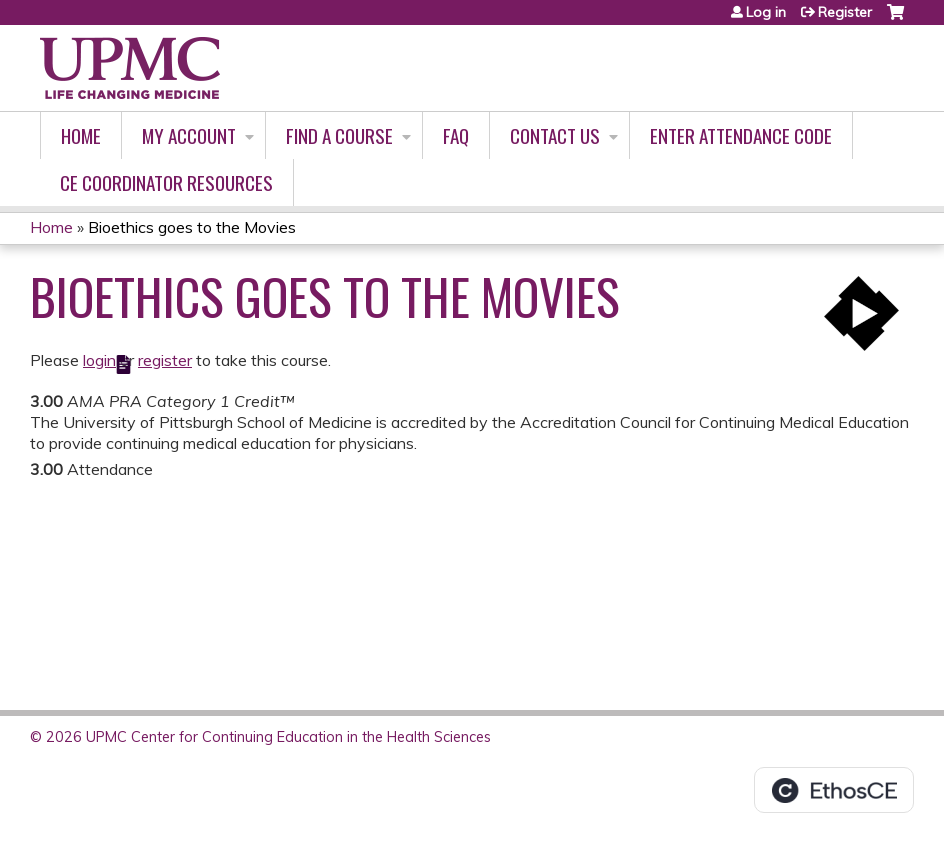 This screenshot has width=944, height=860. What do you see at coordinates (861, 313) in the screenshot?
I see `open the Emby media server app` at bounding box center [861, 313].